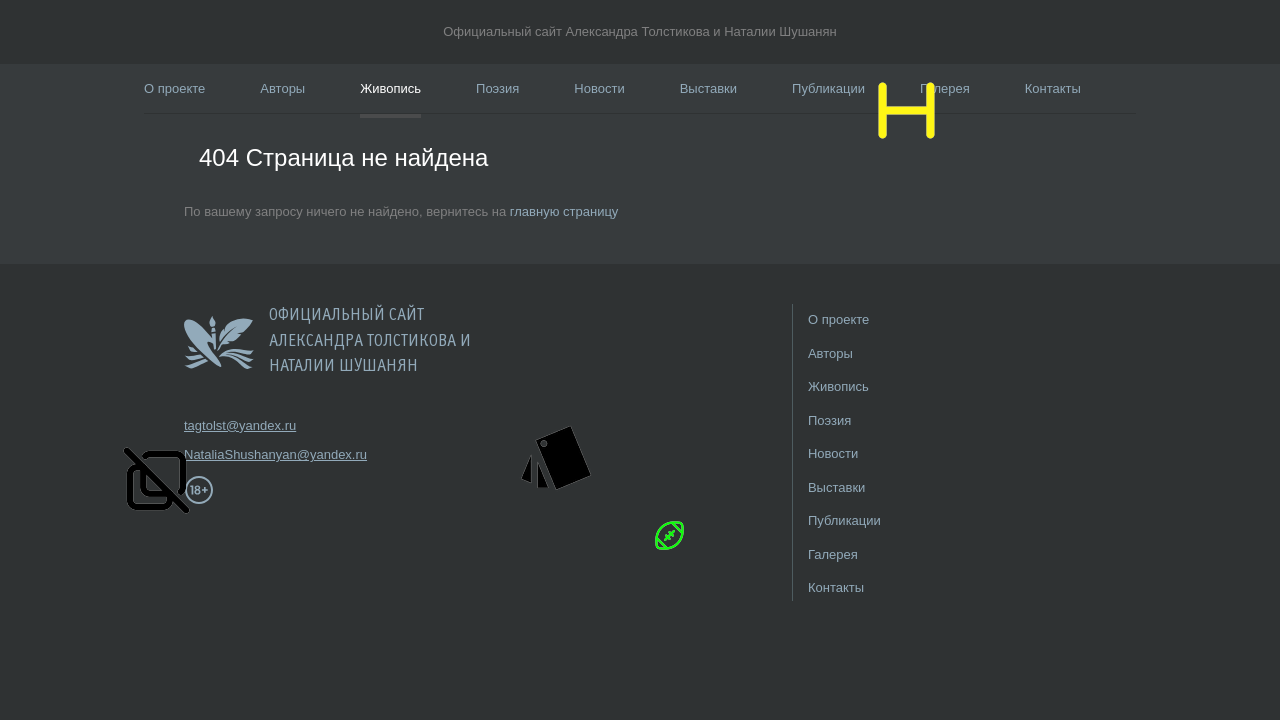  Describe the element at coordinates (557, 457) in the screenshot. I see `apply a style or theme to content` at that location.